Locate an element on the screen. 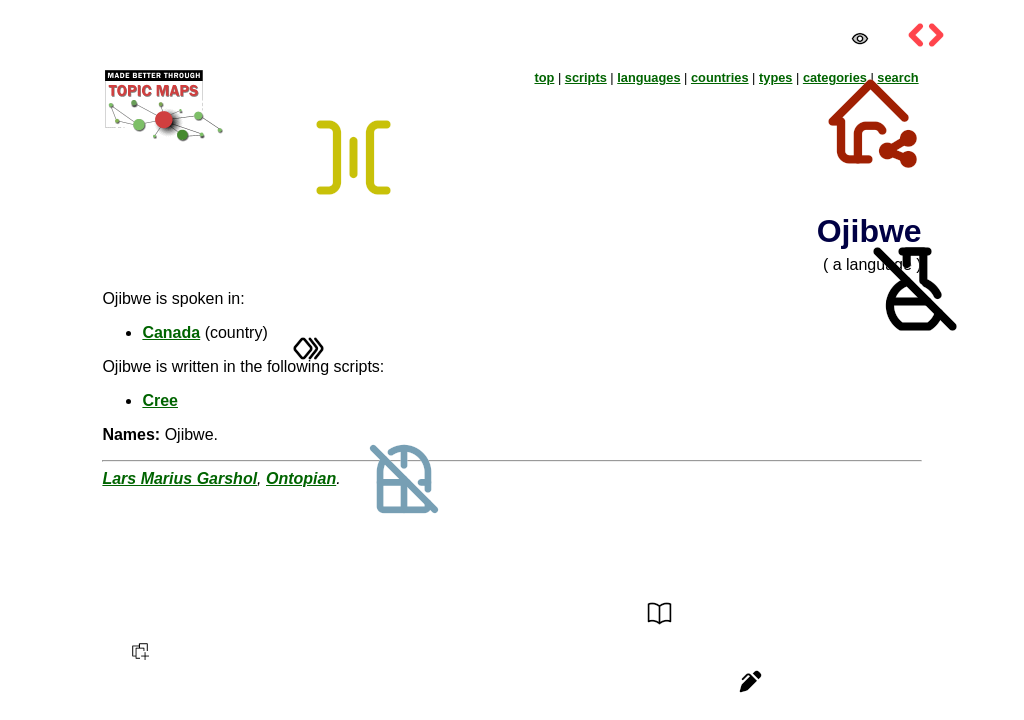 This screenshot has width=1024, height=720. window or panel is disabled is located at coordinates (404, 479).